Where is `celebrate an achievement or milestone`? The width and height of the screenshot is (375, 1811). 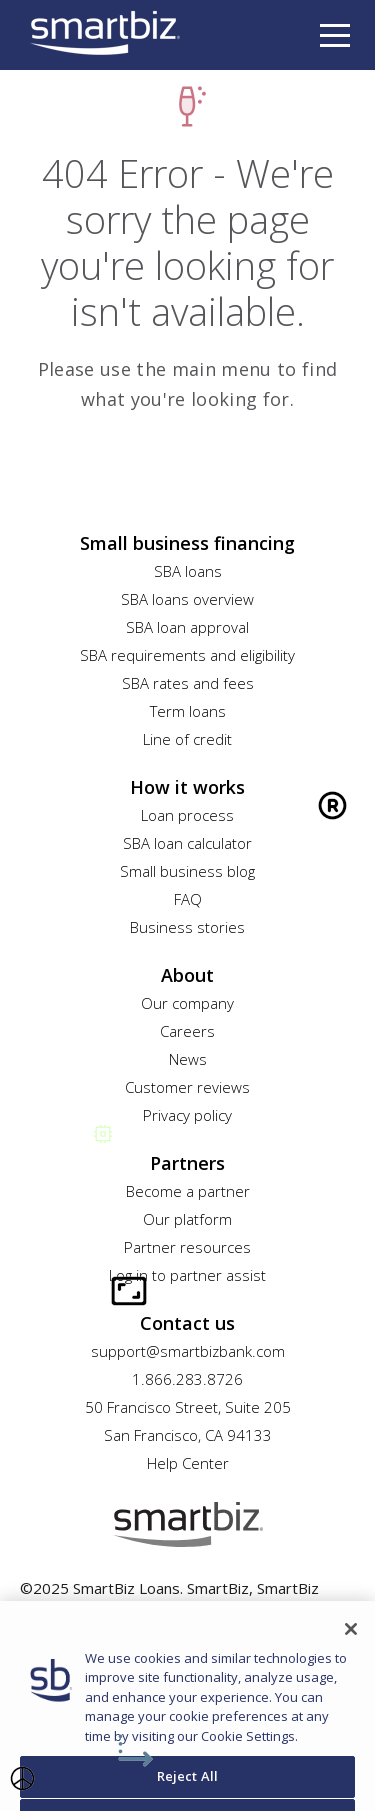 celebrate an achievement or milestone is located at coordinates (188, 106).